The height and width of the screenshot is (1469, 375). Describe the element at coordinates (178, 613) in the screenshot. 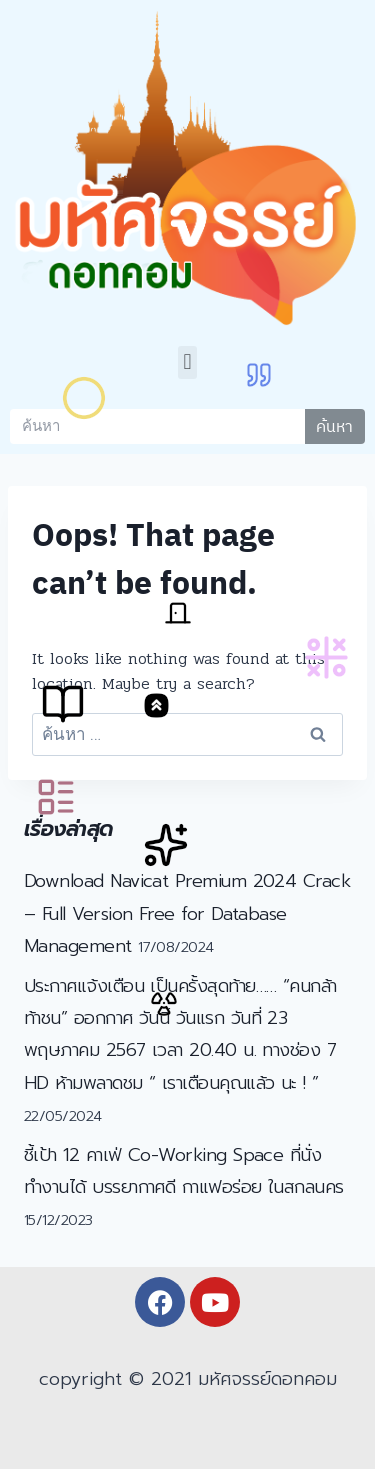

I see `log out or exit the application` at that location.